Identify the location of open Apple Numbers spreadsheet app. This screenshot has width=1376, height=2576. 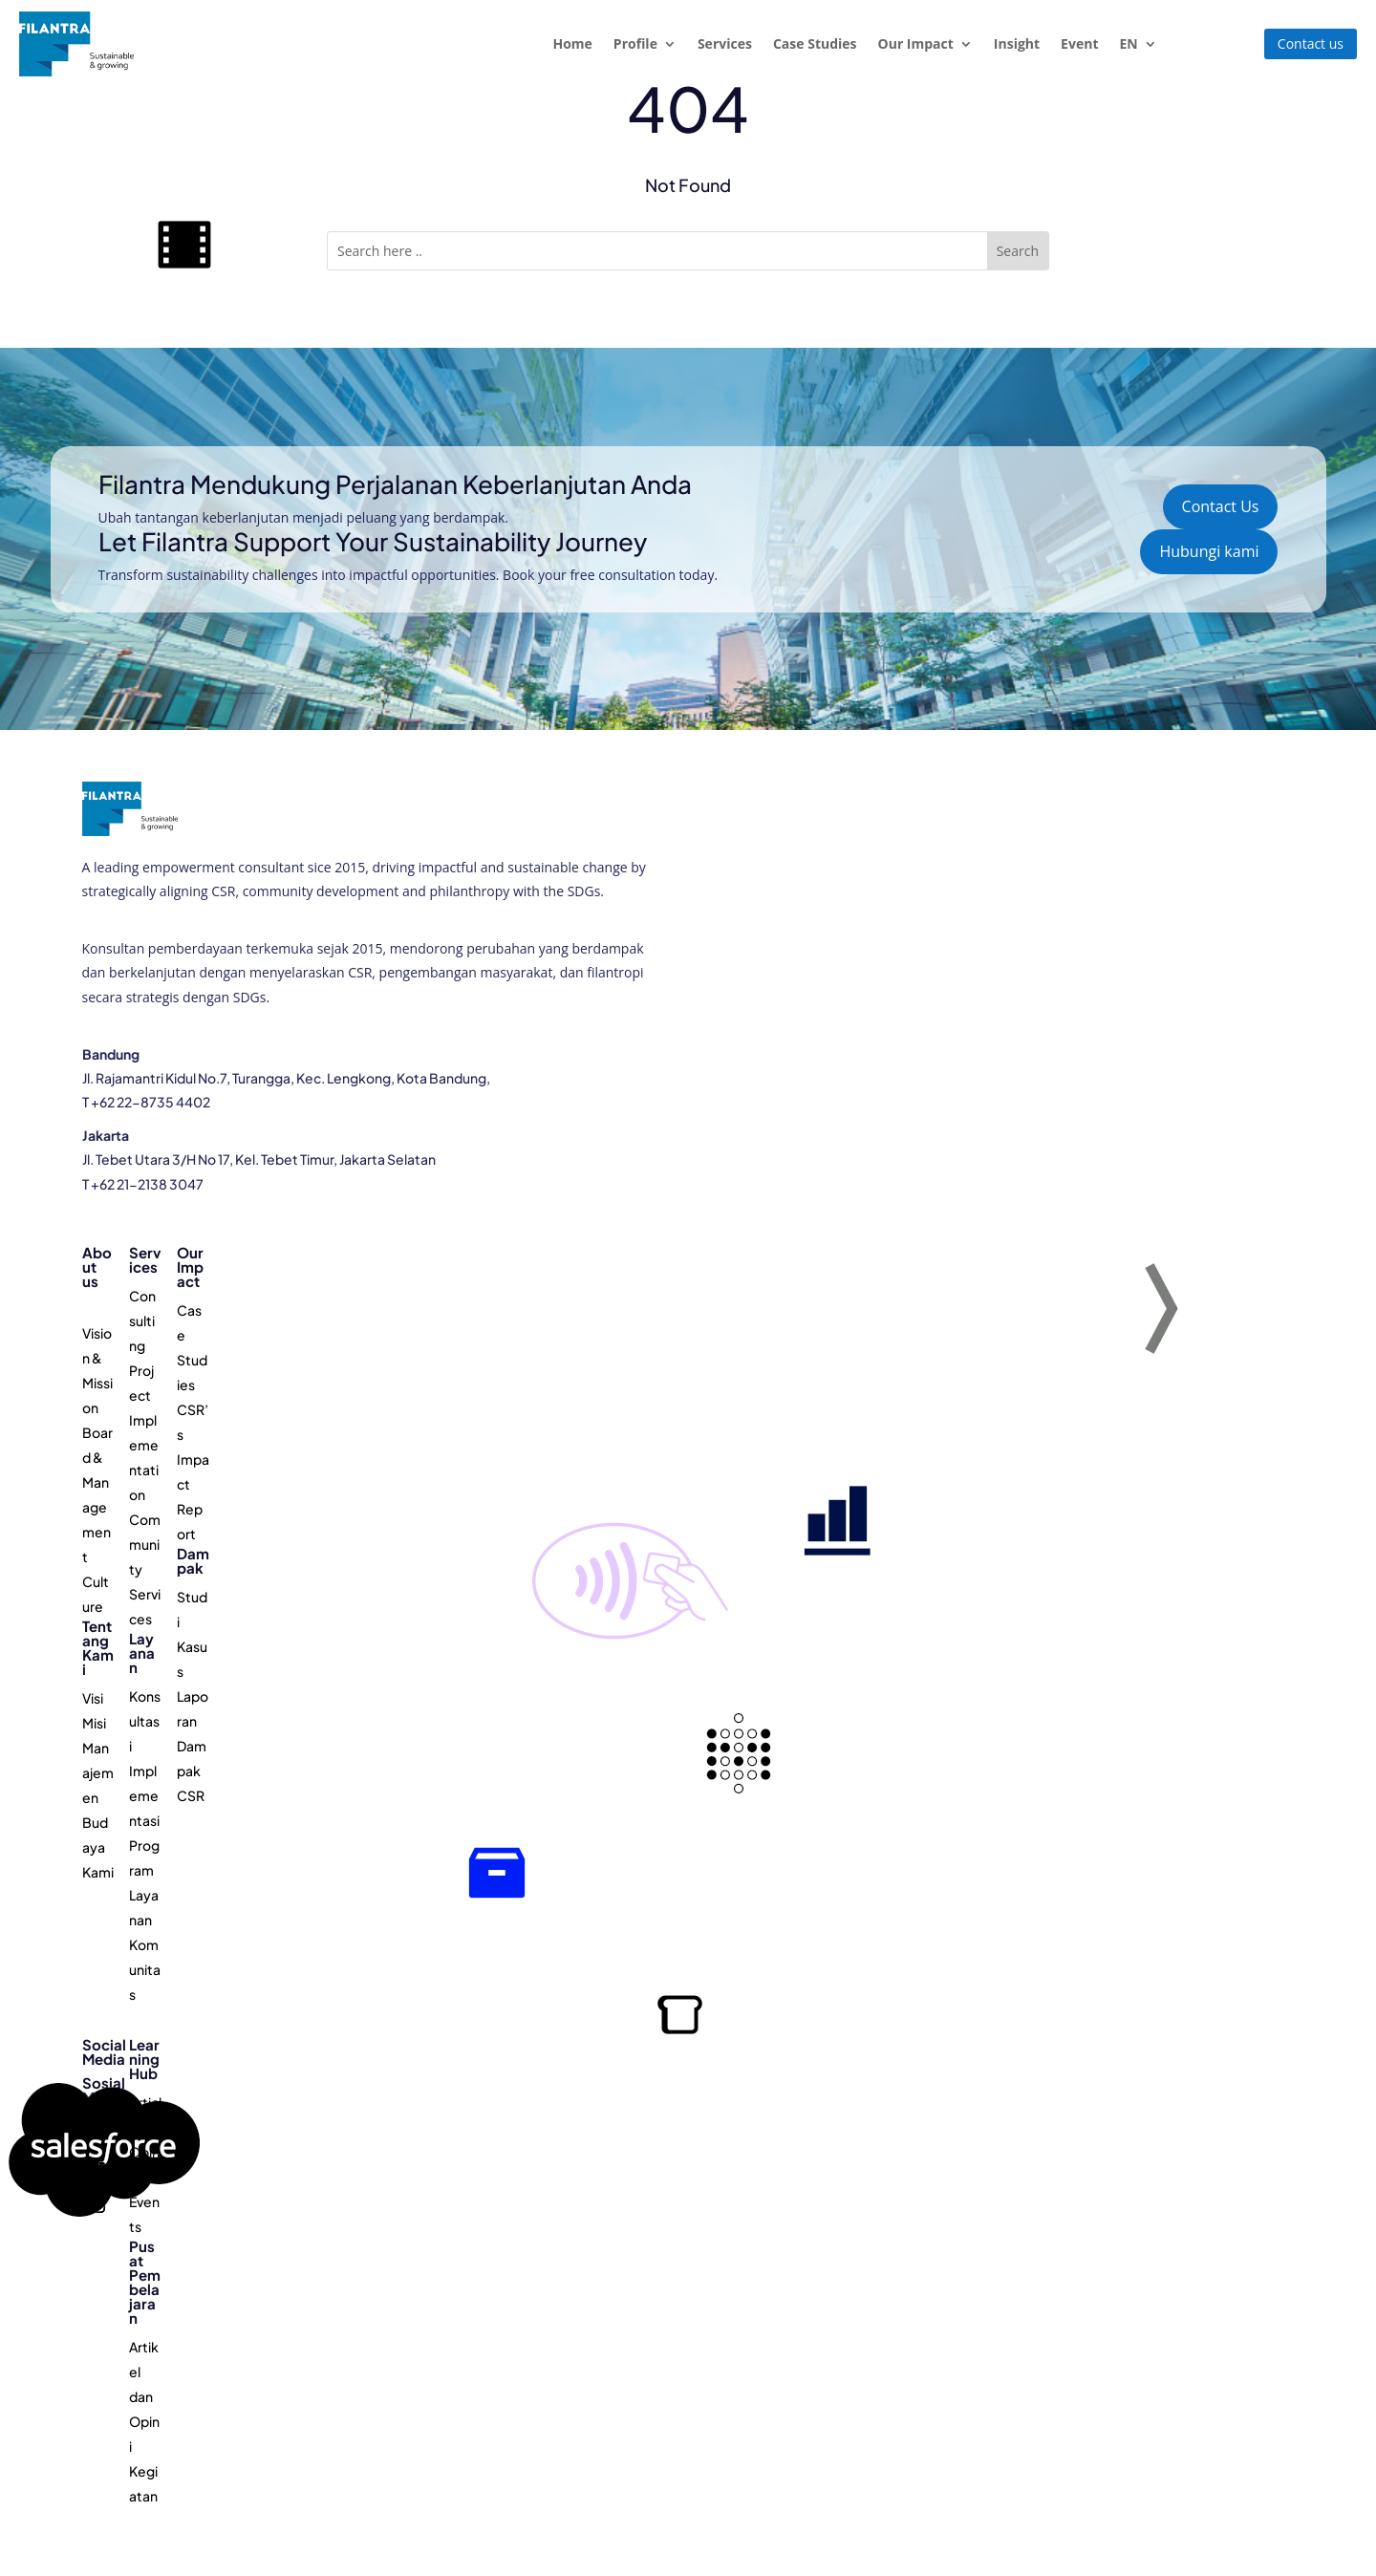
(835, 1520).